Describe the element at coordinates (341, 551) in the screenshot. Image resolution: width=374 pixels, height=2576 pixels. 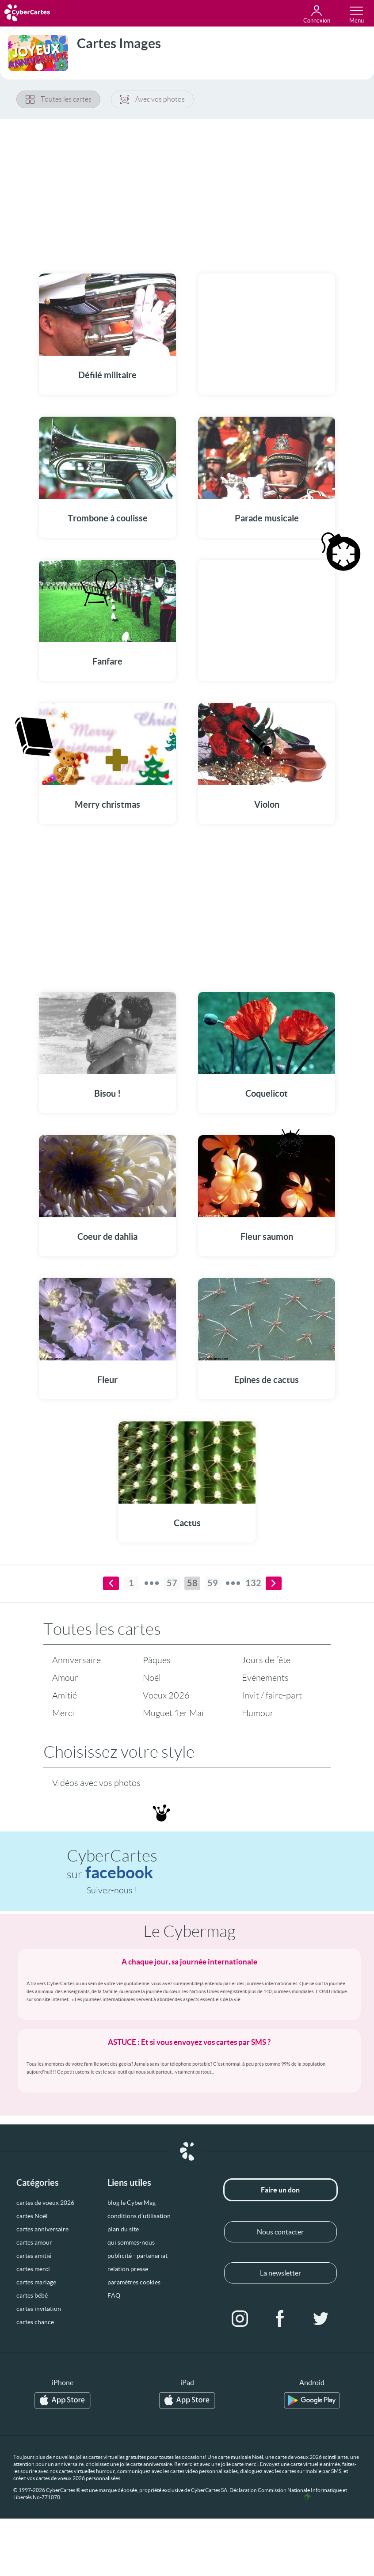
I see `activate ice bomb ability or weapon` at that location.